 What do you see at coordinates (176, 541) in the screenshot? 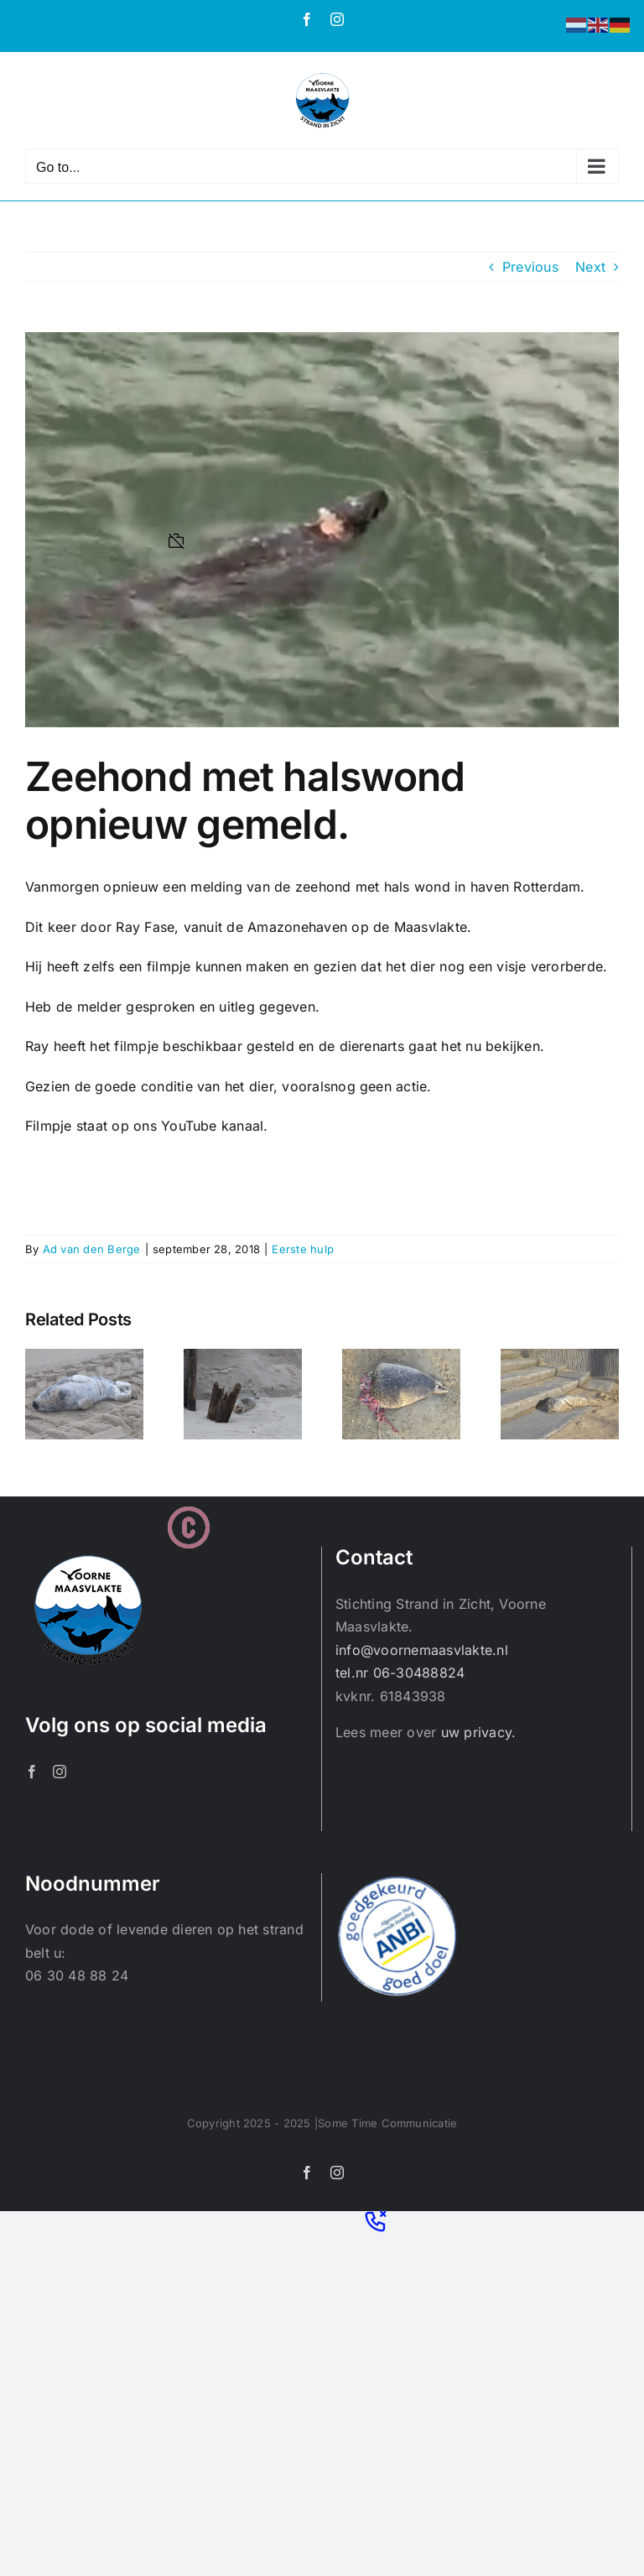
I see `work mode disabled or unavailable` at bounding box center [176, 541].